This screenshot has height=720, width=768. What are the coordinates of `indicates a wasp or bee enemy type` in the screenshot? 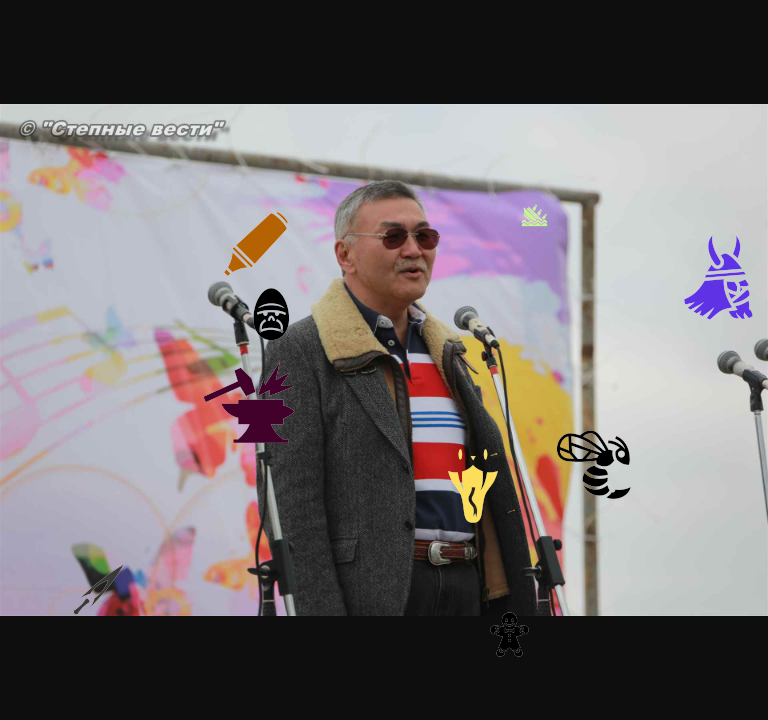 It's located at (593, 463).